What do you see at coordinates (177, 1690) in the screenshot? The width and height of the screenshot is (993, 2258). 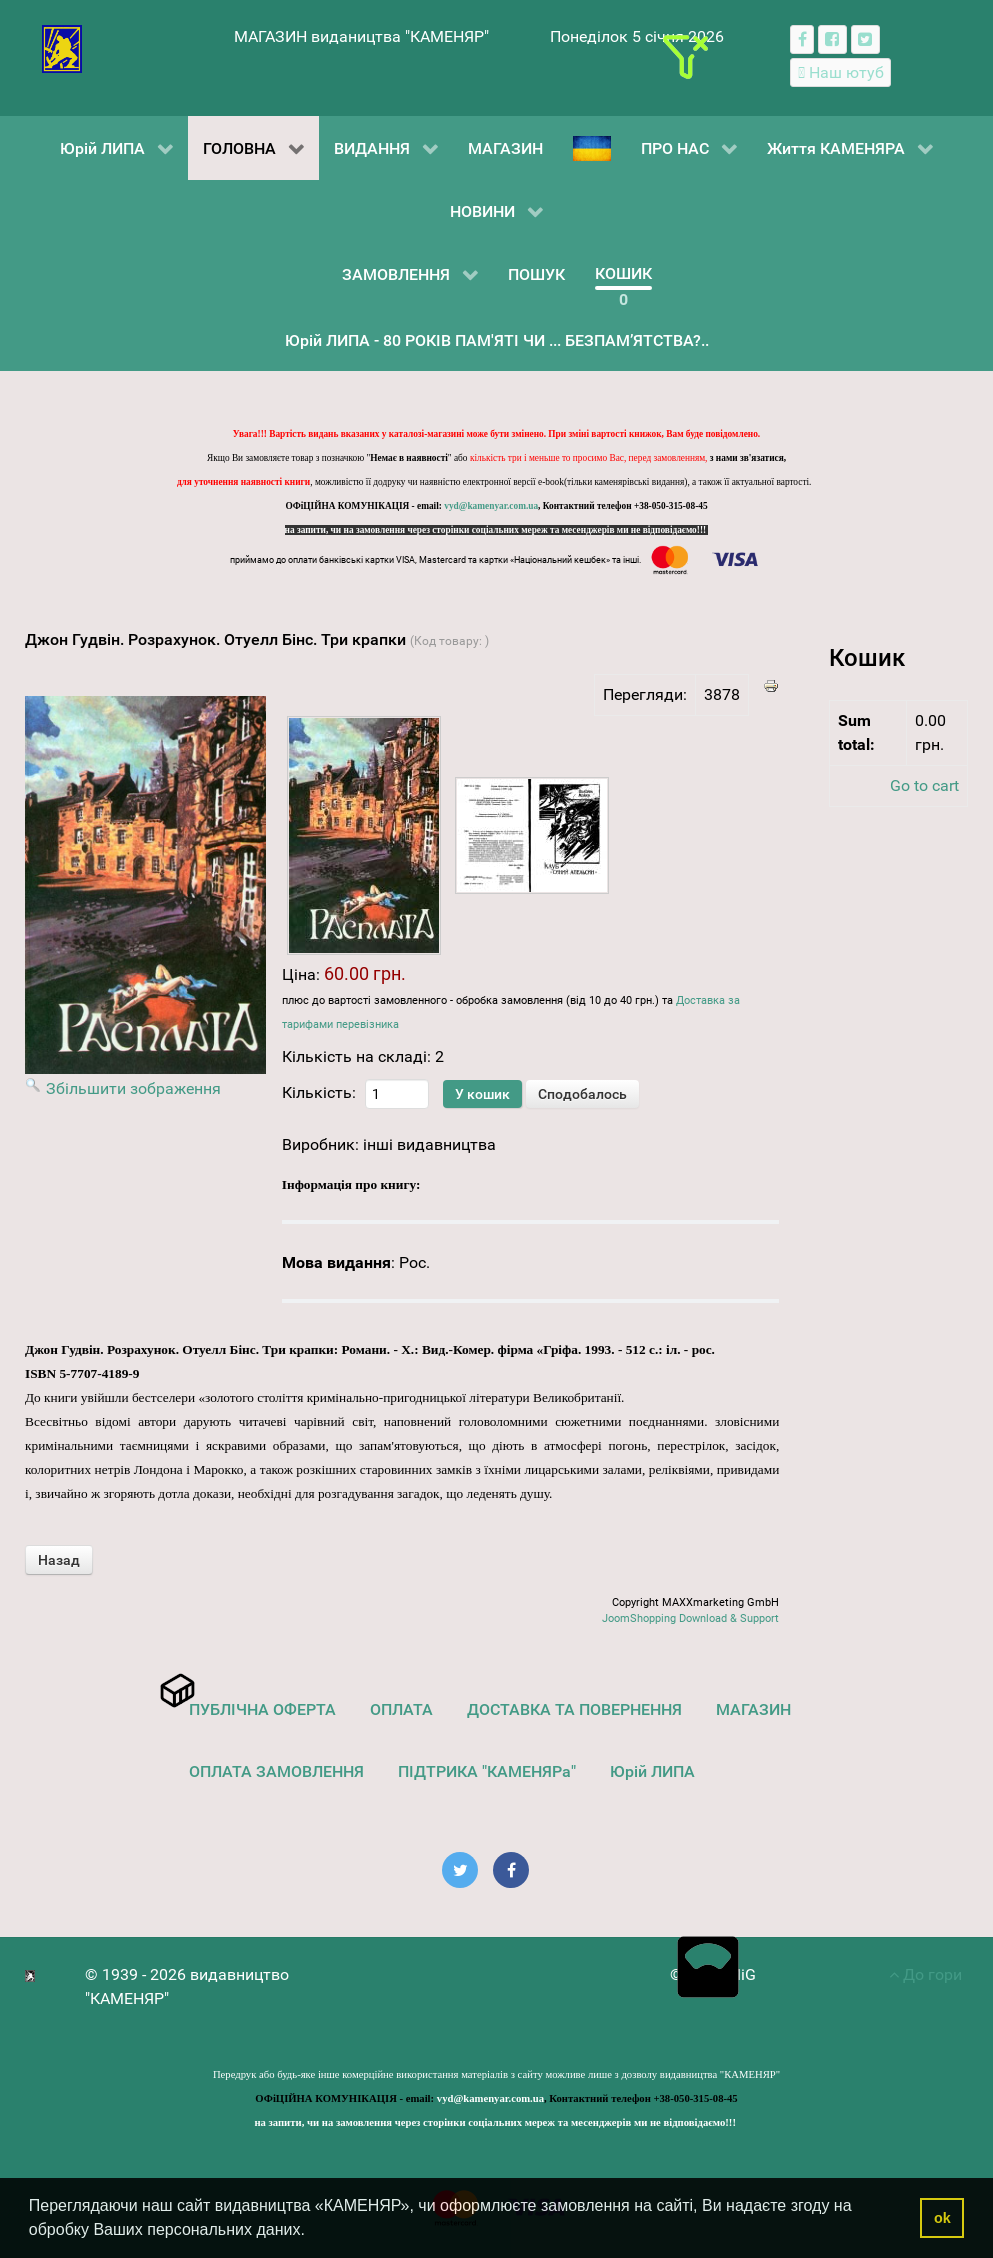 I see `view container or package contents` at bounding box center [177, 1690].